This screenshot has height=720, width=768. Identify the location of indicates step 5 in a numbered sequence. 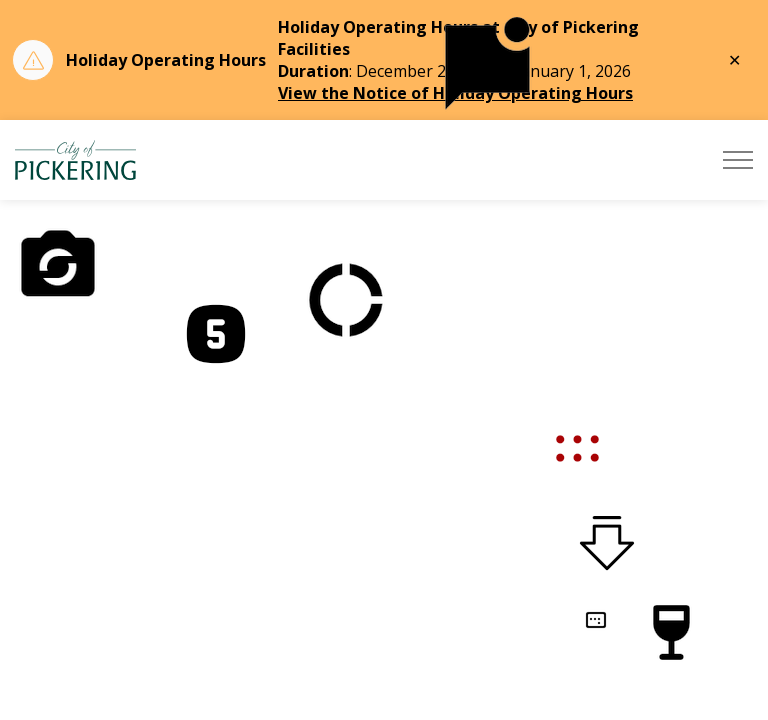
(216, 334).